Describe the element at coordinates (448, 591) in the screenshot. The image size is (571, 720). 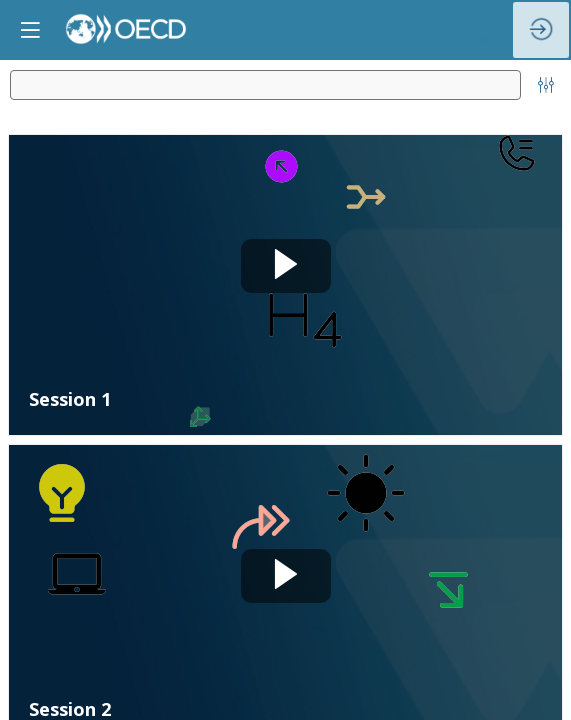
I see `move item to bottom-right corner` at that location.